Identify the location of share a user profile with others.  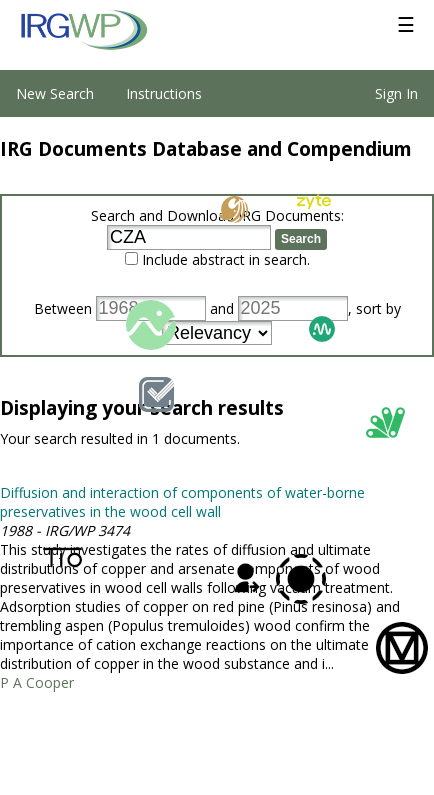
(245, 578).